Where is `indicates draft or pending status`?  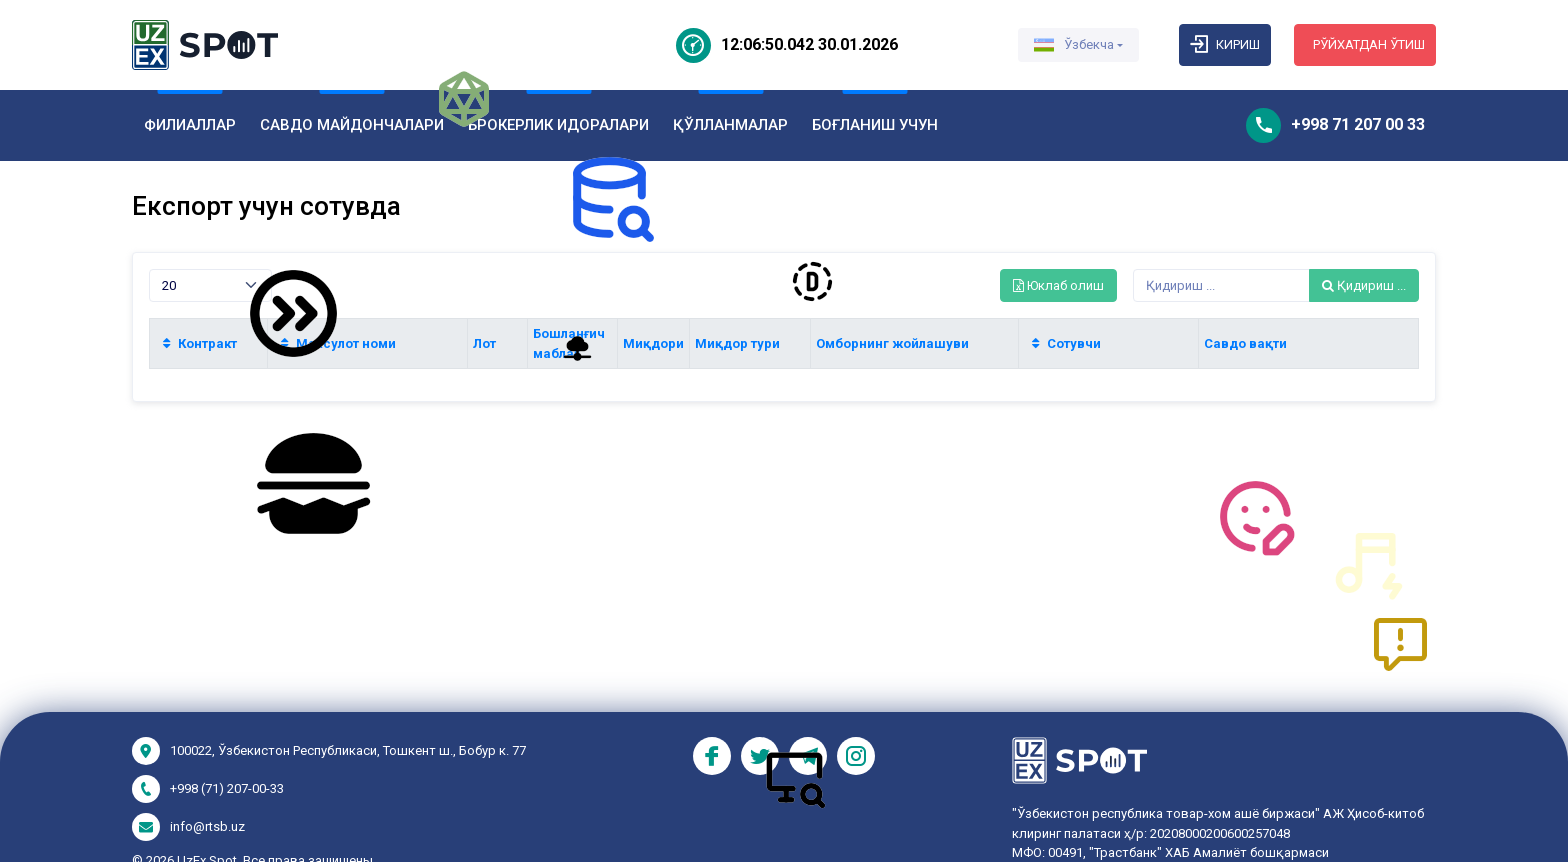 indicates draft or pending status is located at coordinates (812, 281).